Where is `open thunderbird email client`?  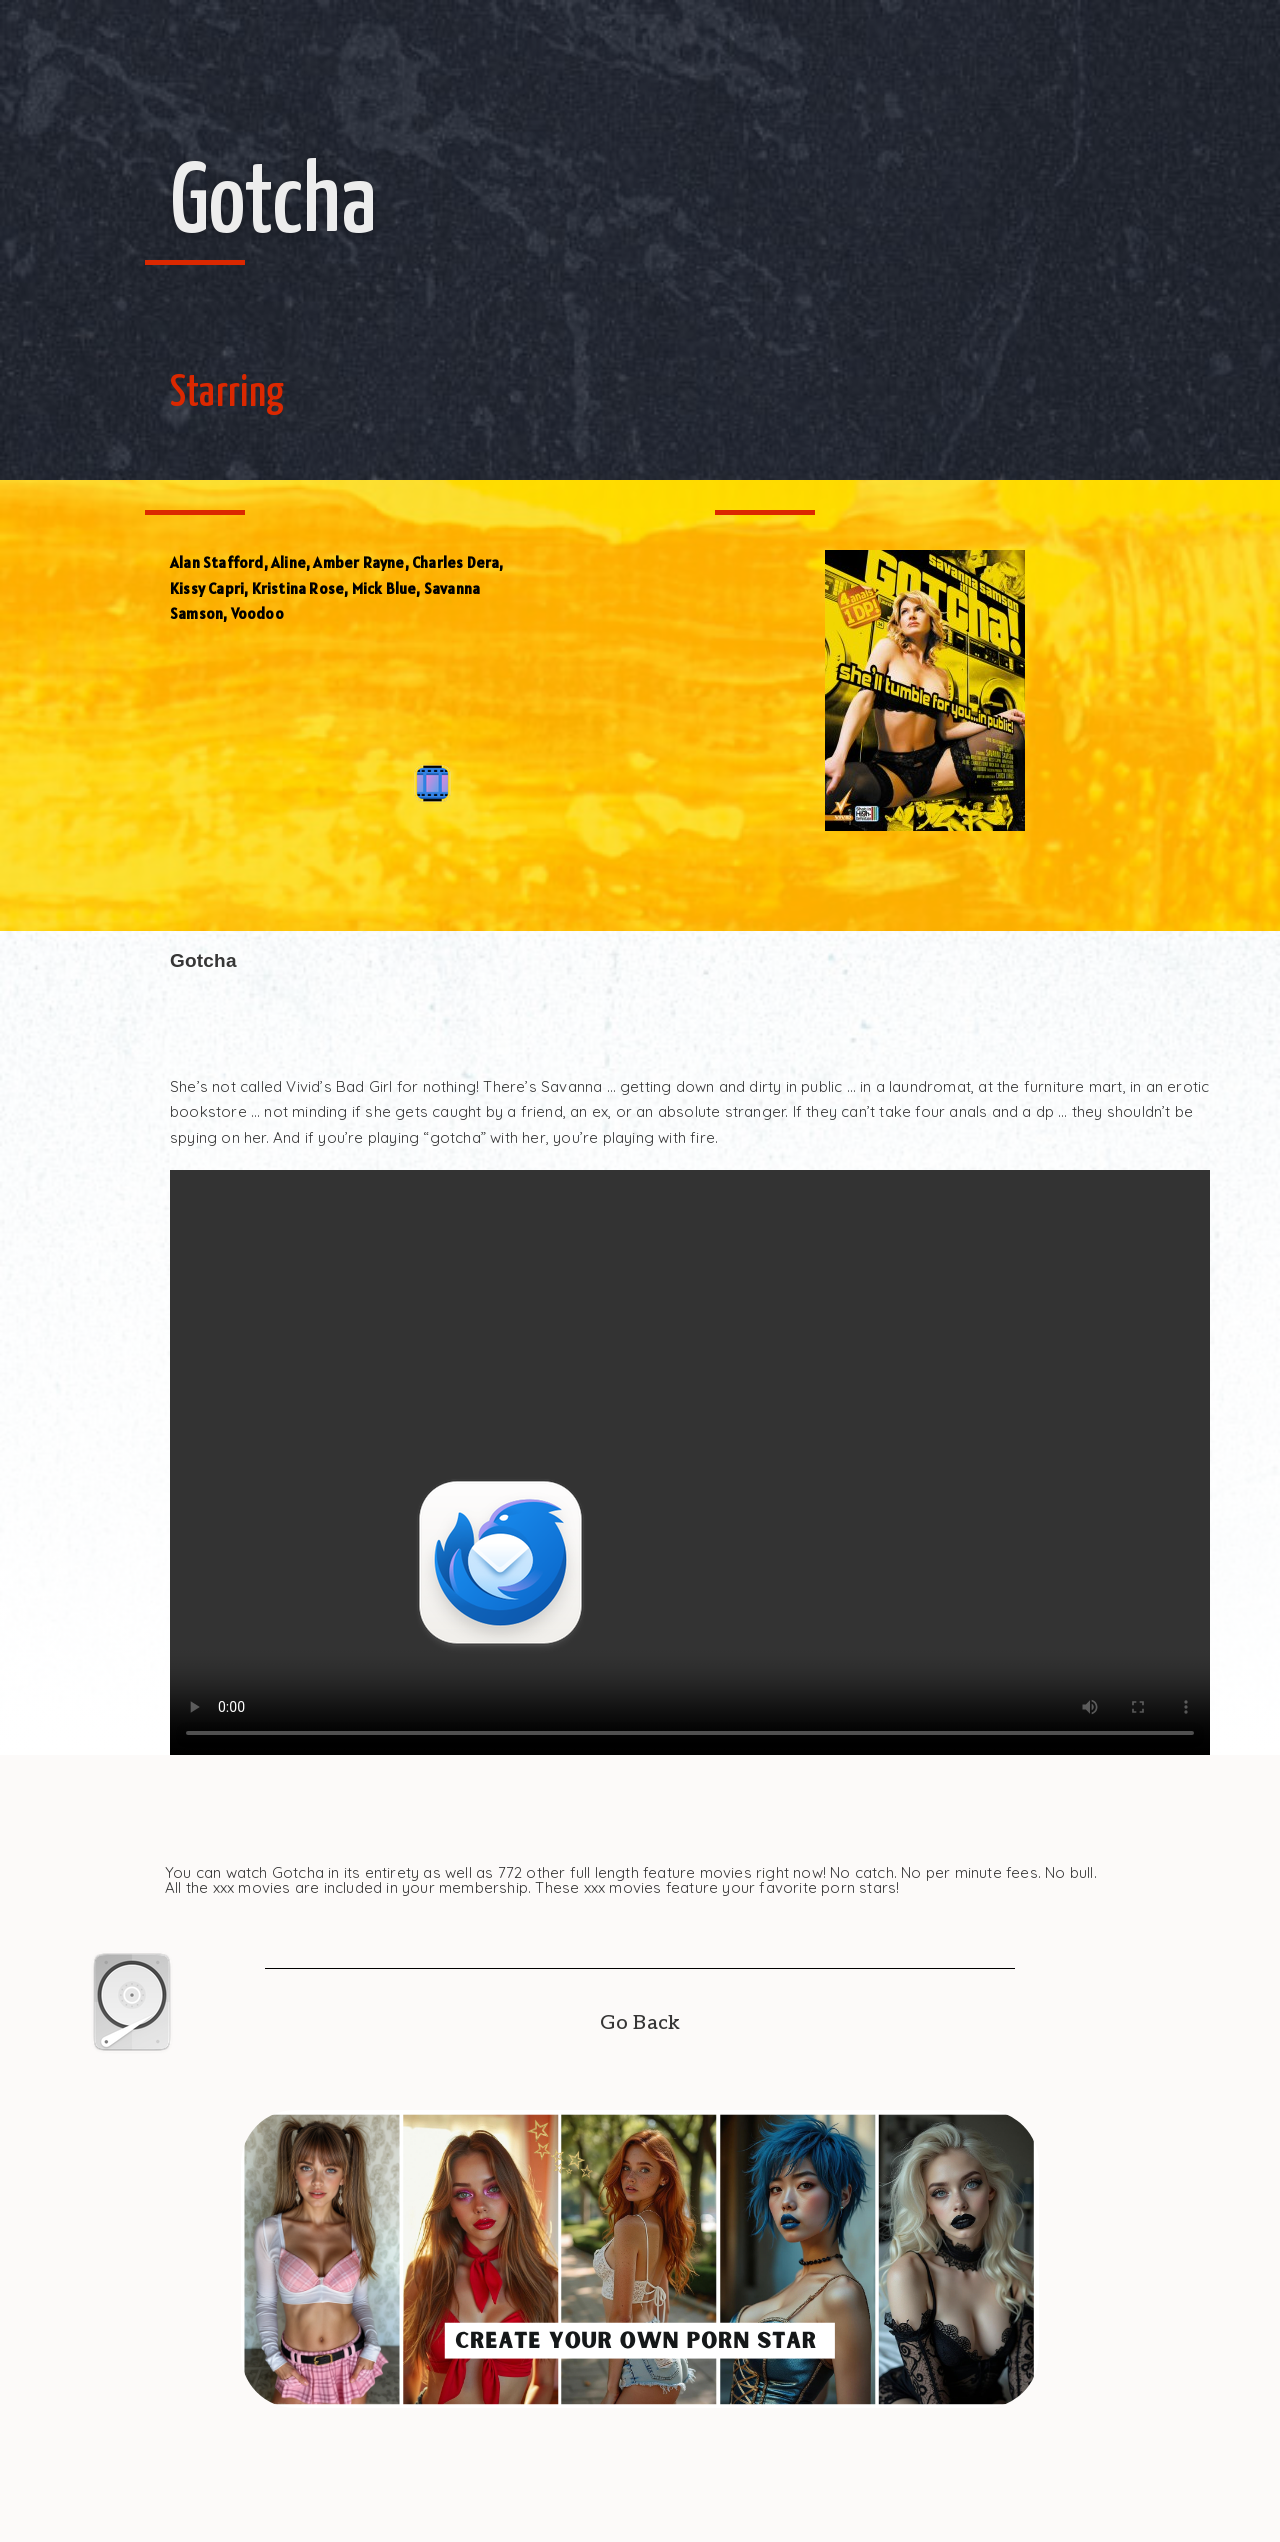 open thunderbird email client is located at coordinates (500, 1562).